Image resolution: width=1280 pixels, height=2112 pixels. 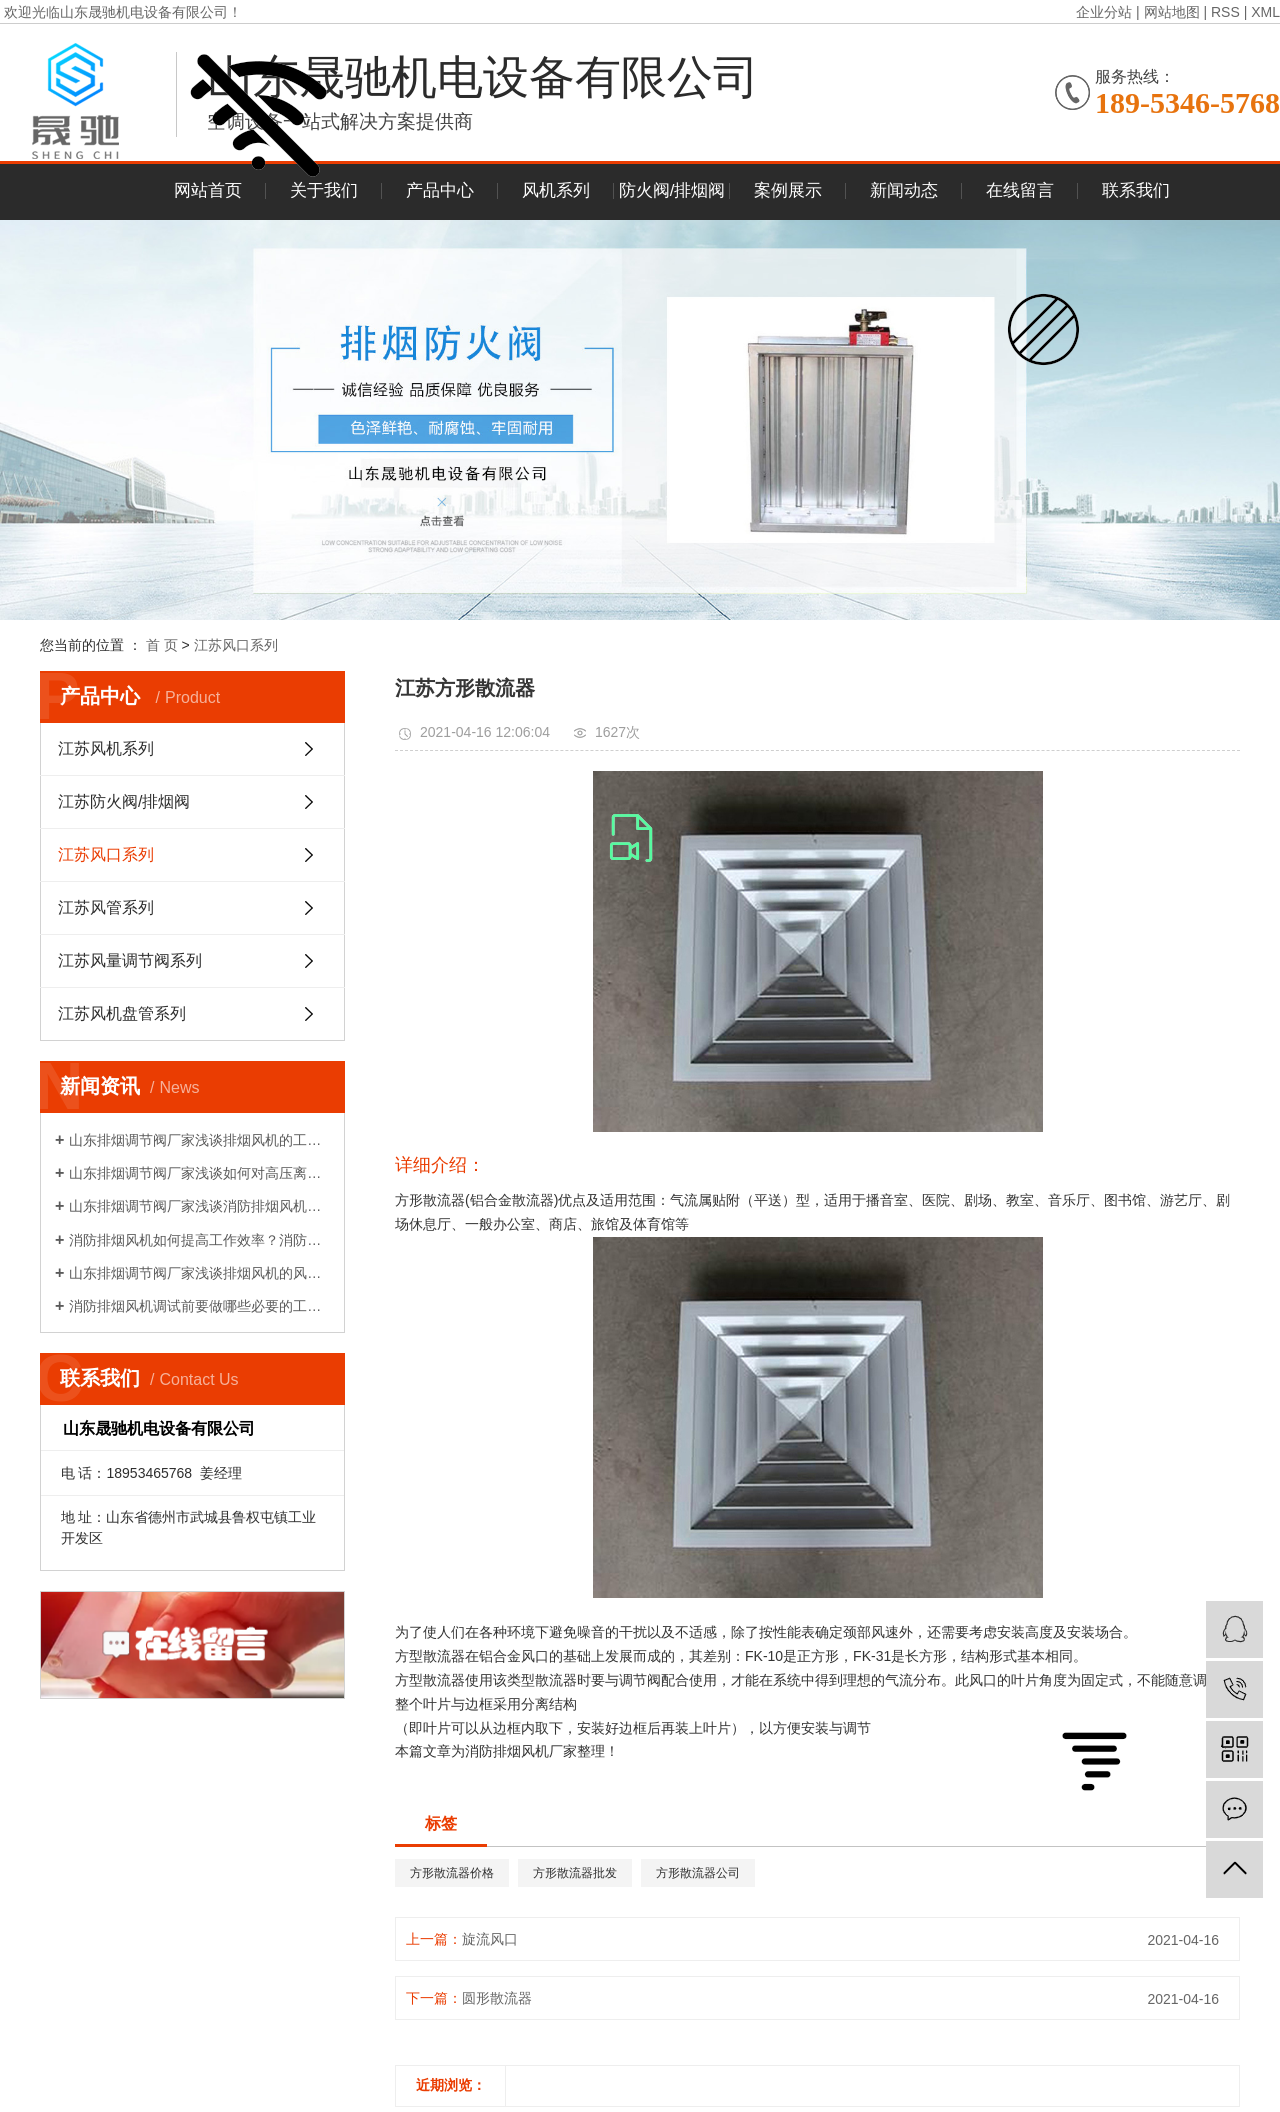 What do you see at coordinates (1094, 1761) in the screenshot?
I see `indicates tornado warning or severe weather alert` at bounding box center [1094, 1761].